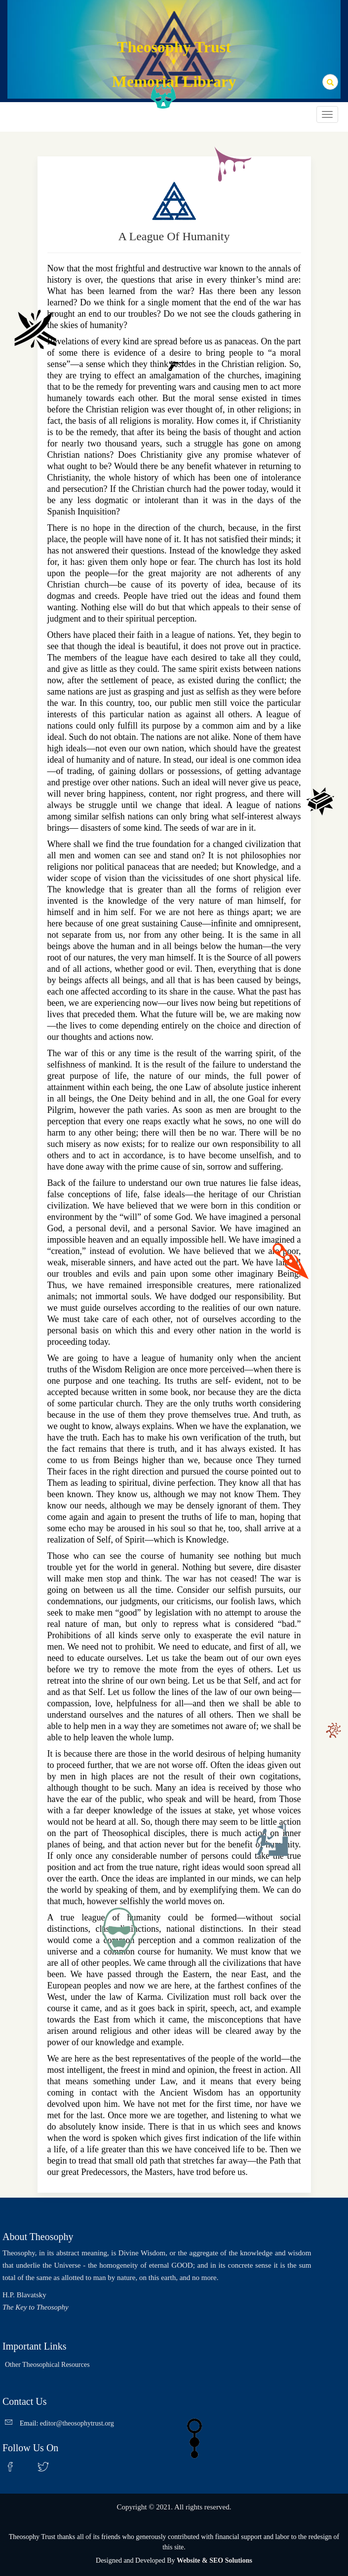  I want to click on initiate combat or battle mode, so click(35, 330).